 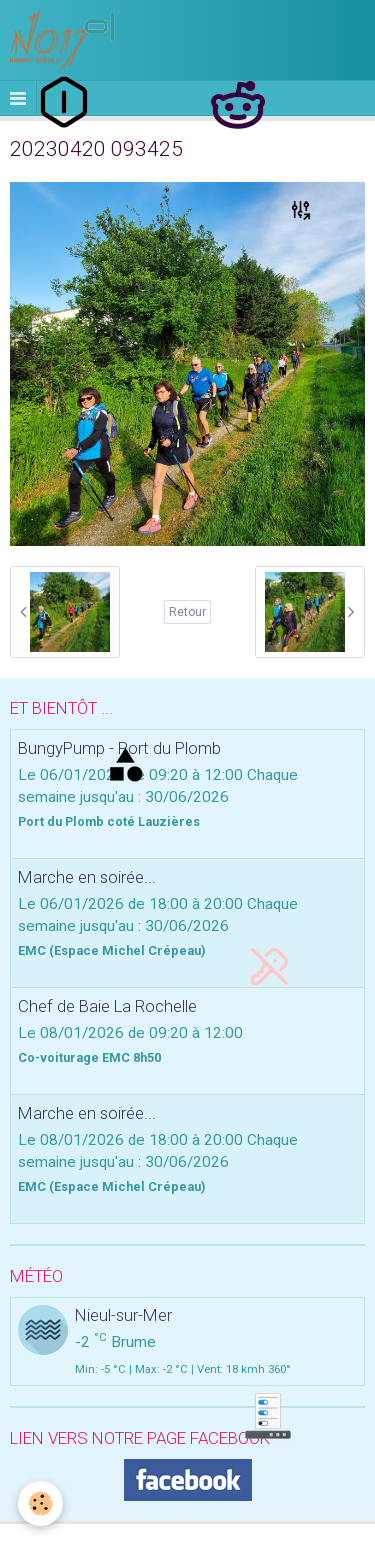 What do you see at coordinates (269, 966) in the screenshot?
I see `access denied or authentication disabled` at bounding box center [269, 966].